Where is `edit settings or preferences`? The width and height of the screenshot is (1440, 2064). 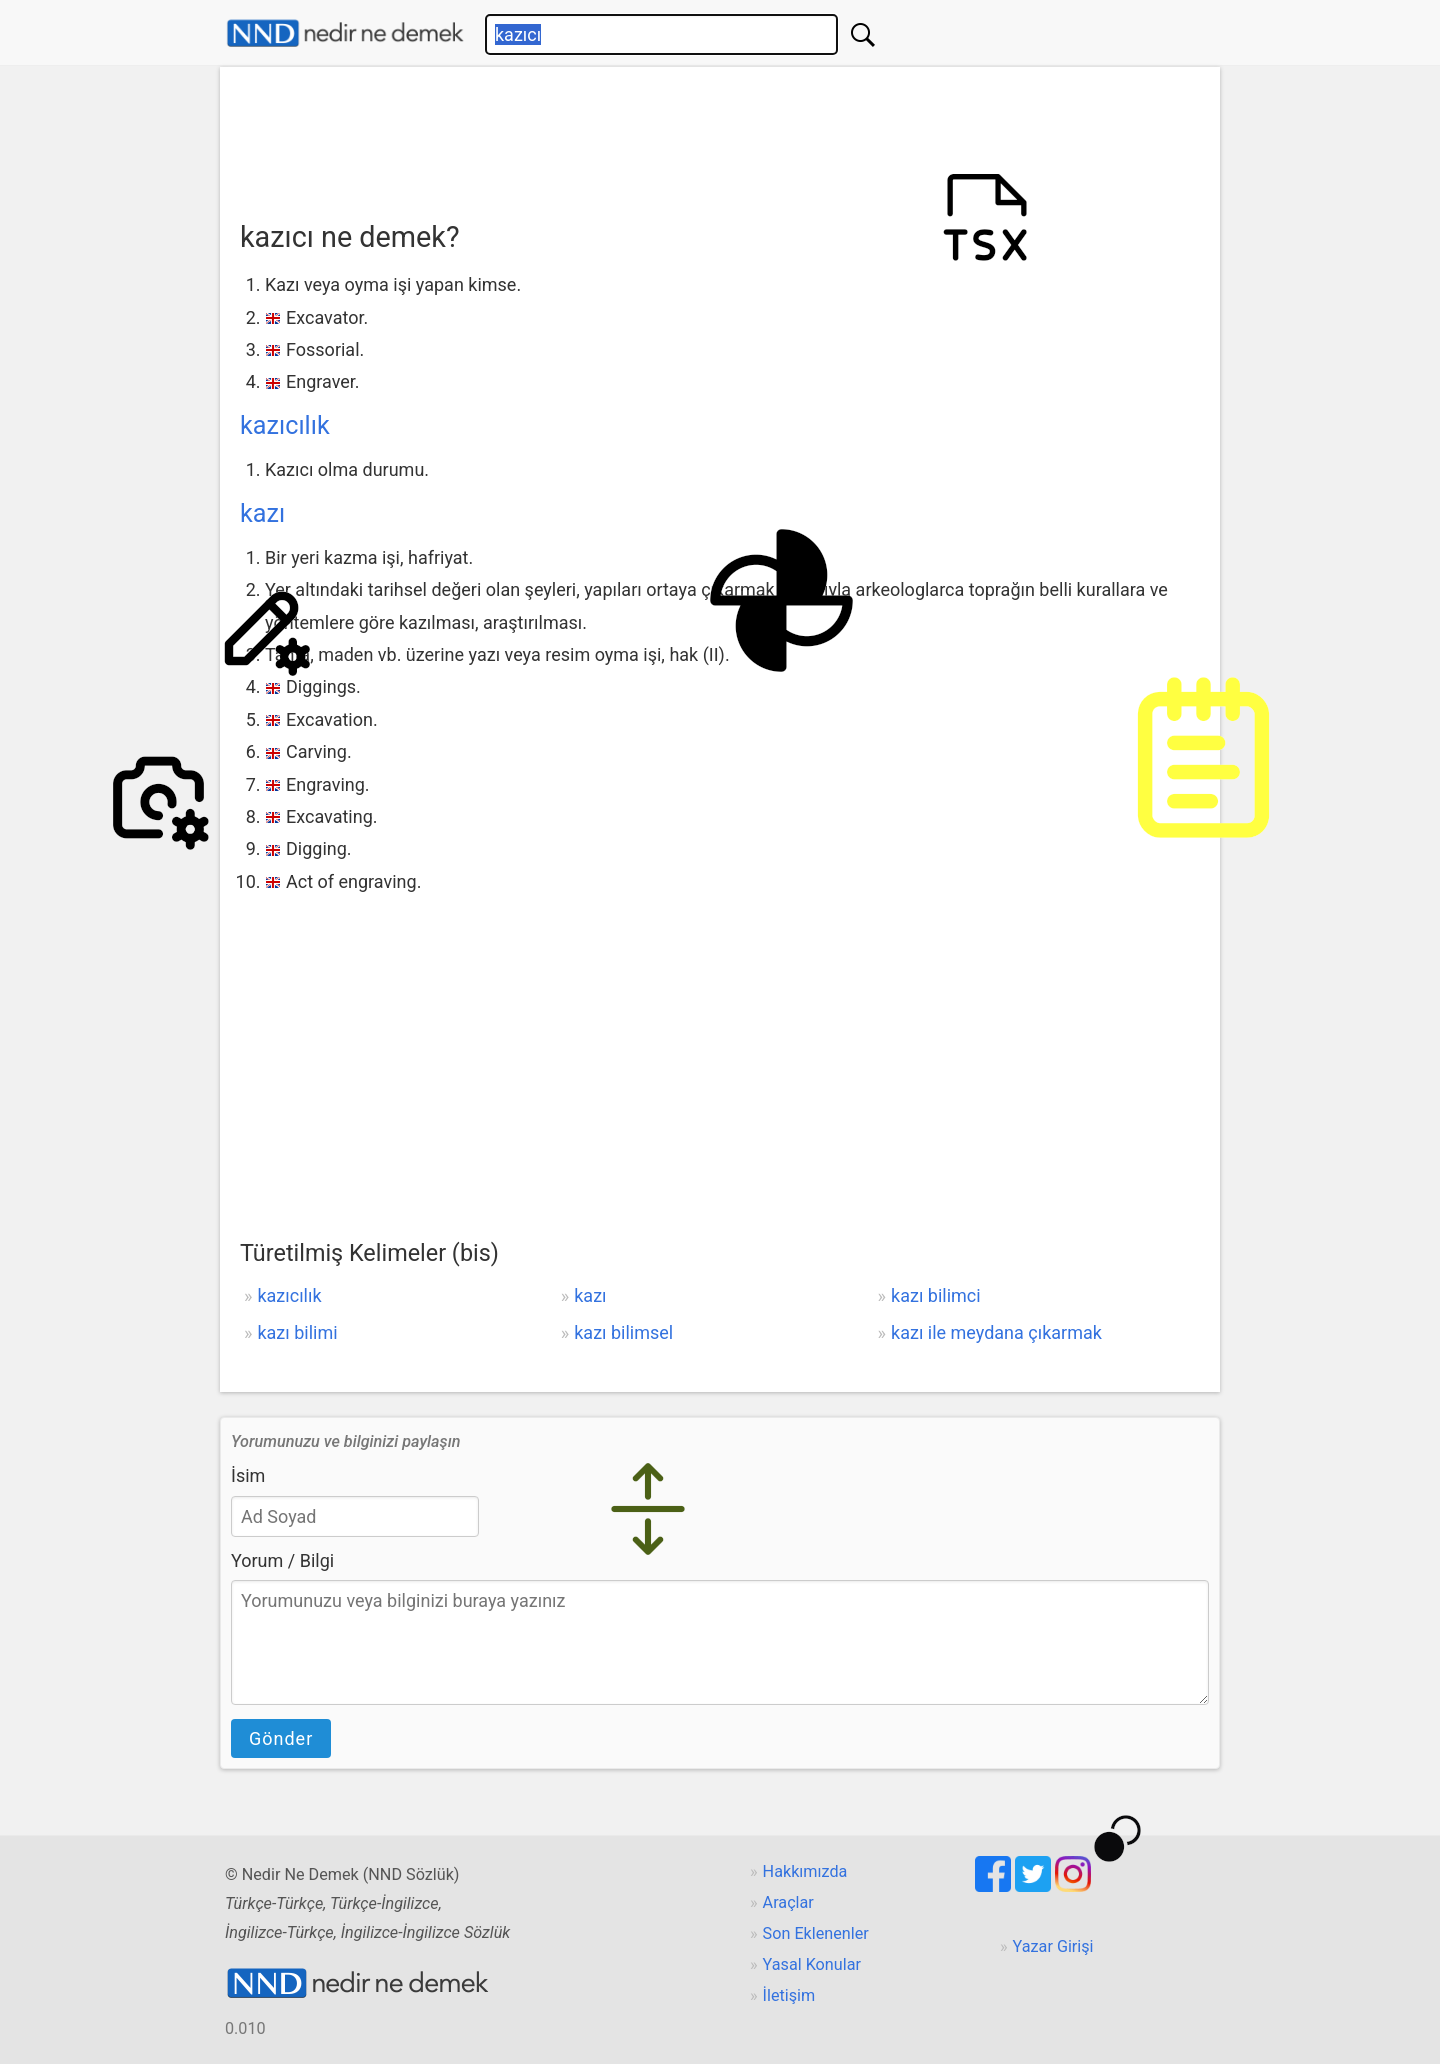 edit settings or preferences is located at coordinates (263, 627).